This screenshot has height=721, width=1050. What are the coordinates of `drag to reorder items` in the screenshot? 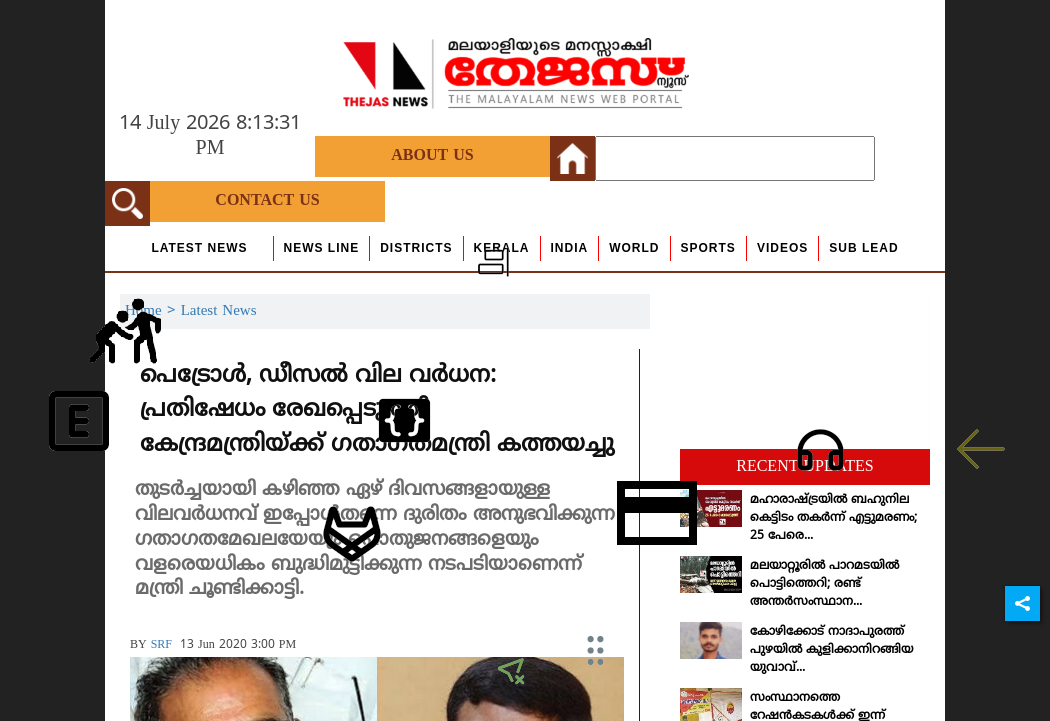 It's located at (595, 650).